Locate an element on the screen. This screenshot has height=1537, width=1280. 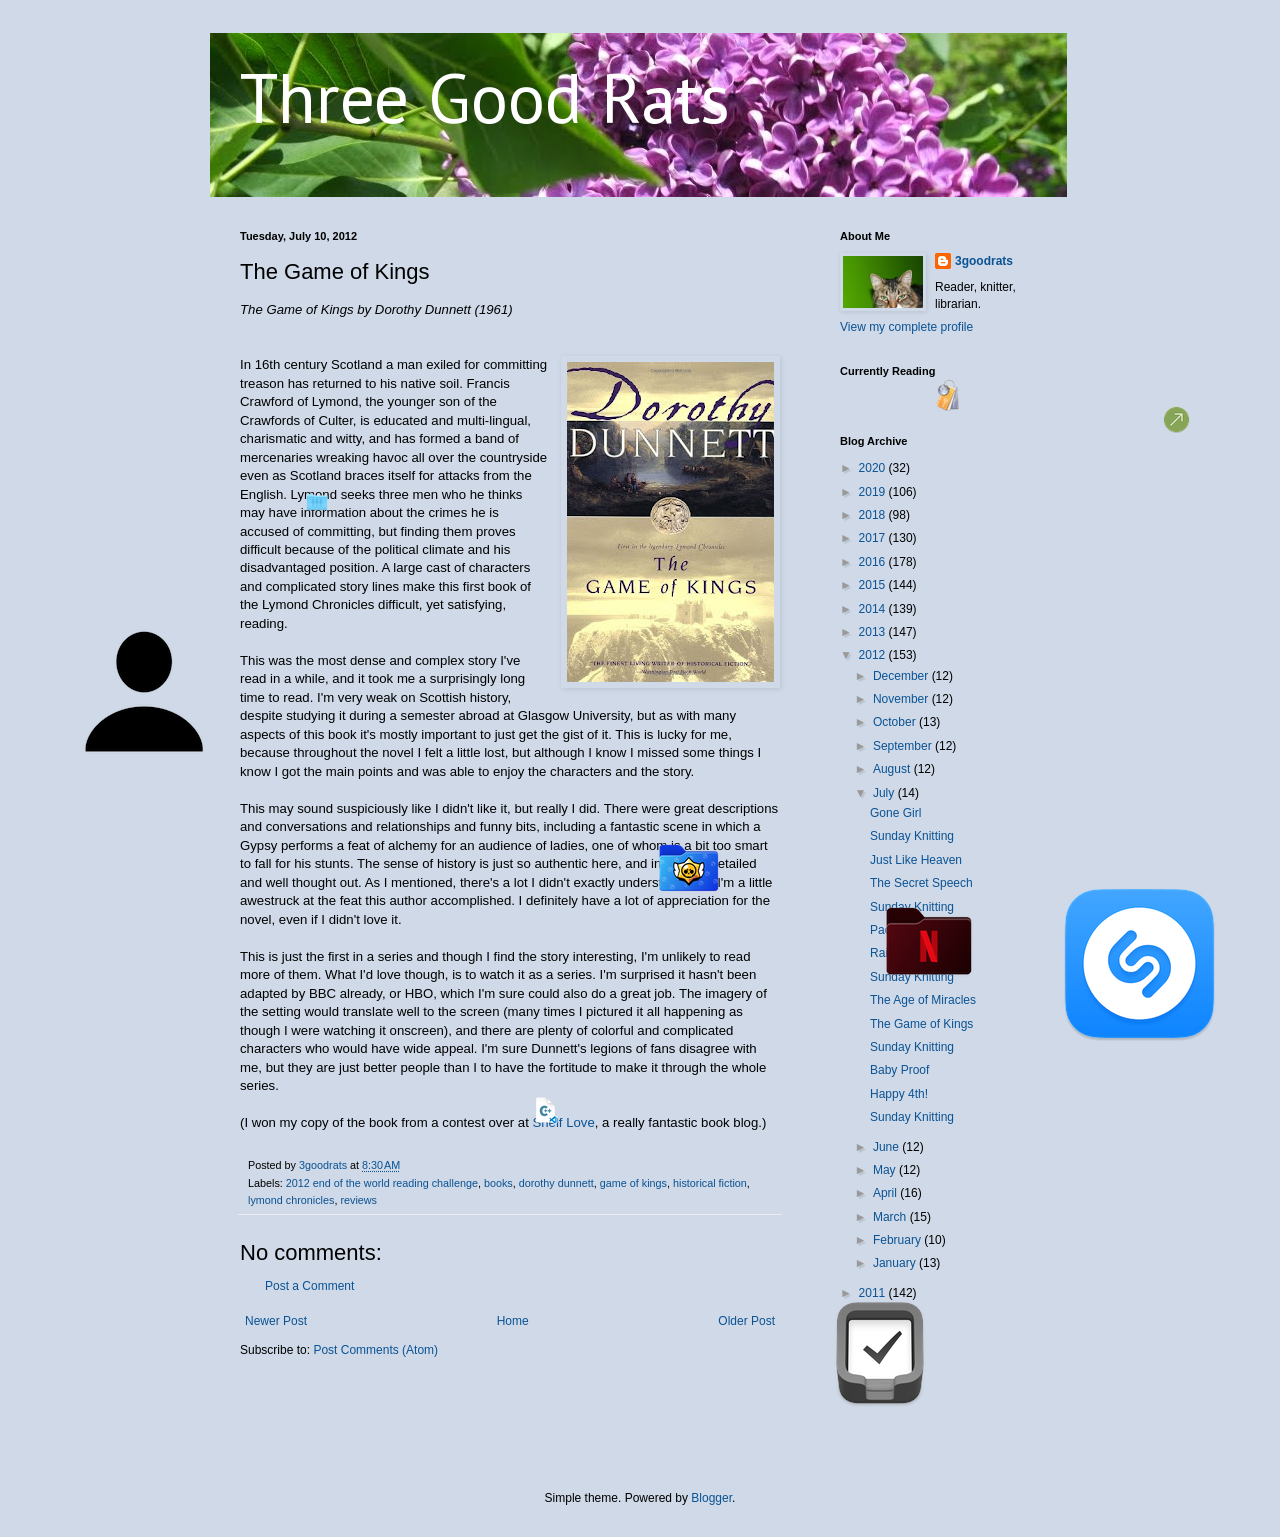
indicates a symbolic link or shortcut to another file is located at coordinates (1176, 419).